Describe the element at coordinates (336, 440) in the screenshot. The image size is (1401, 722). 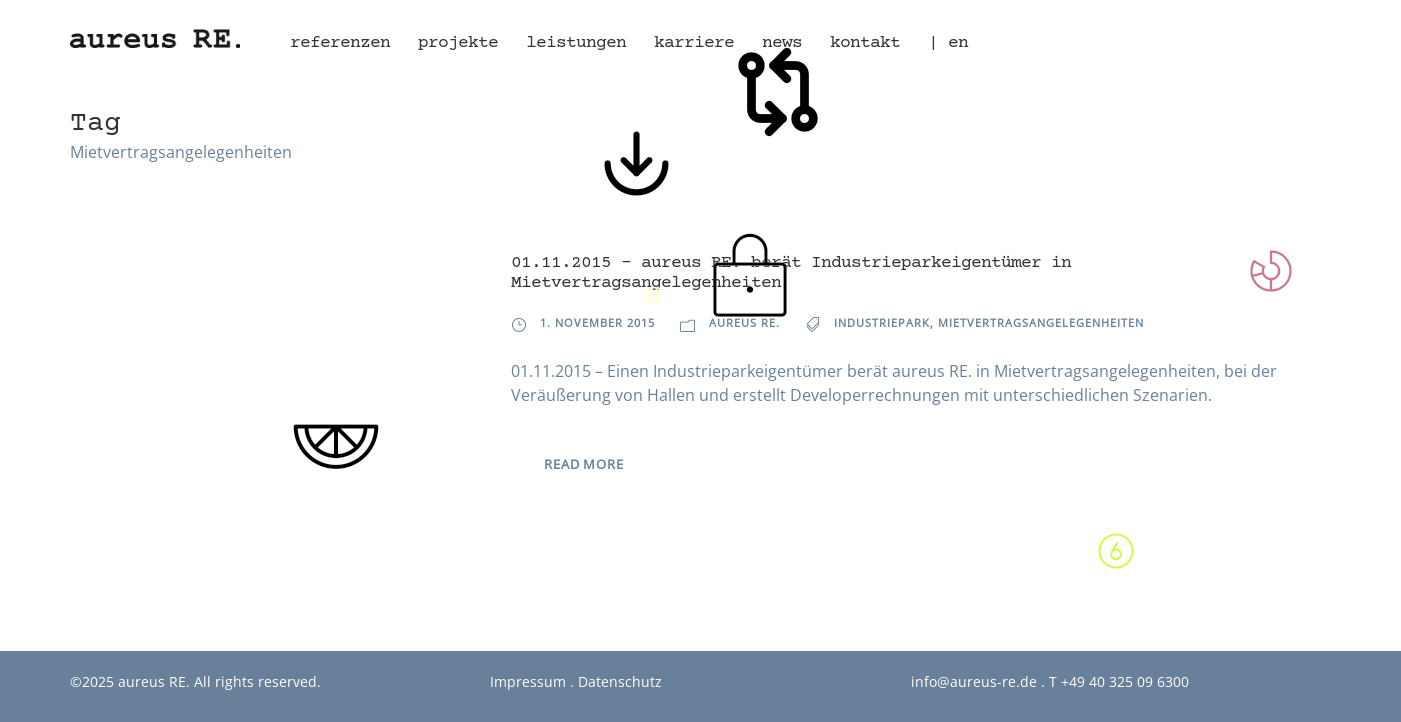
I see `indicates citrus or fruit-related content` at that location.